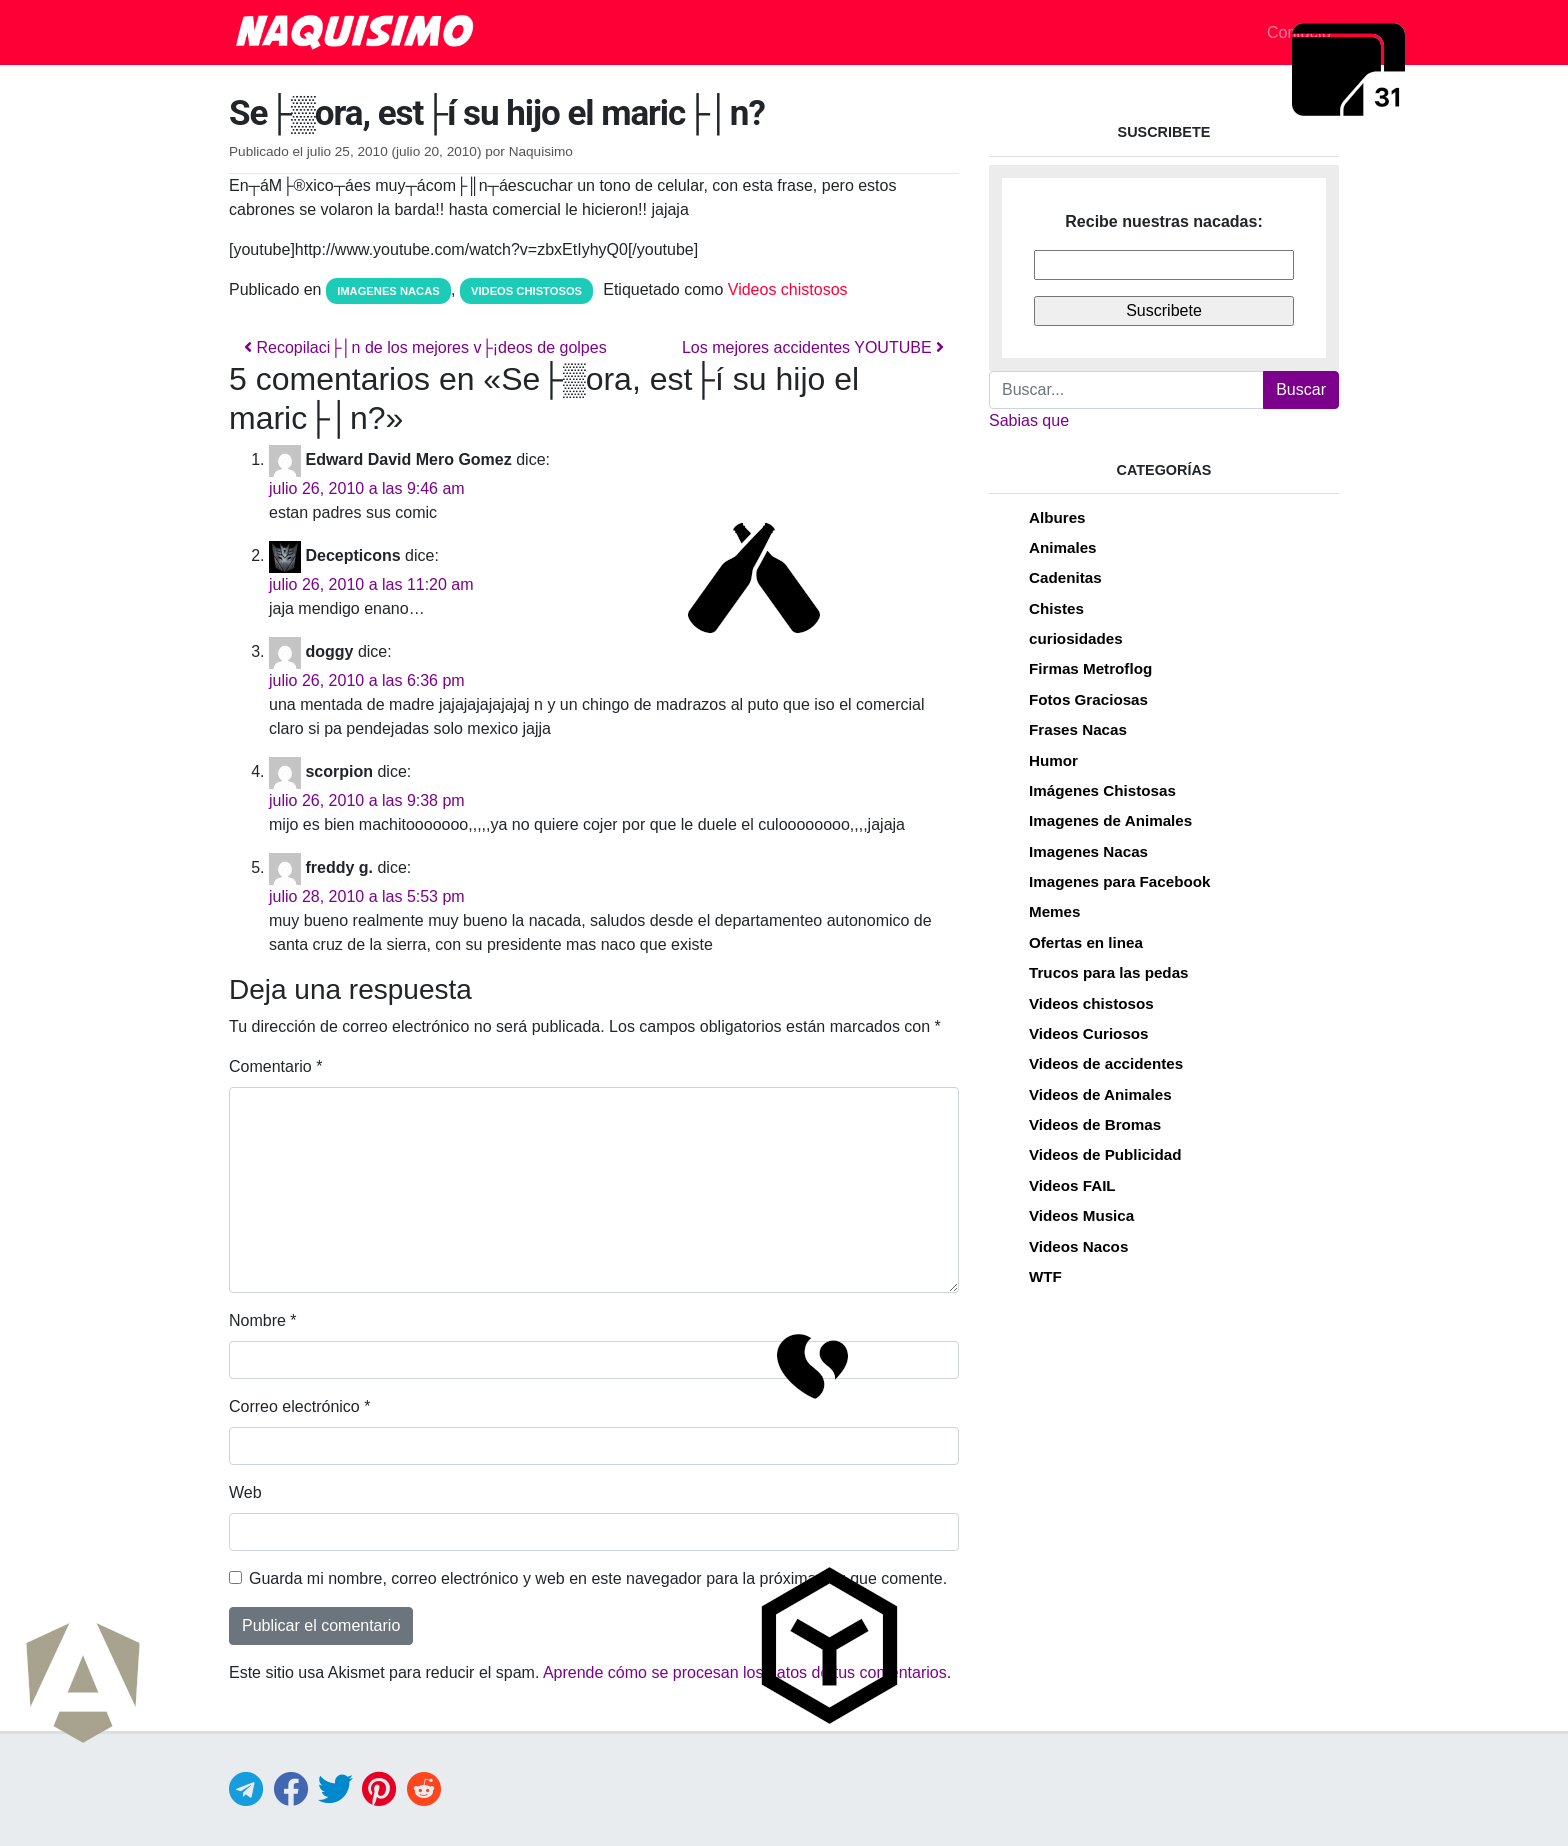 This screenshot has width=1568, height=1846. What do you see at coordinates (83, 1683) in the screenshot?
I see `indicates an Angular framework application` at bounding box center [83, 1683].